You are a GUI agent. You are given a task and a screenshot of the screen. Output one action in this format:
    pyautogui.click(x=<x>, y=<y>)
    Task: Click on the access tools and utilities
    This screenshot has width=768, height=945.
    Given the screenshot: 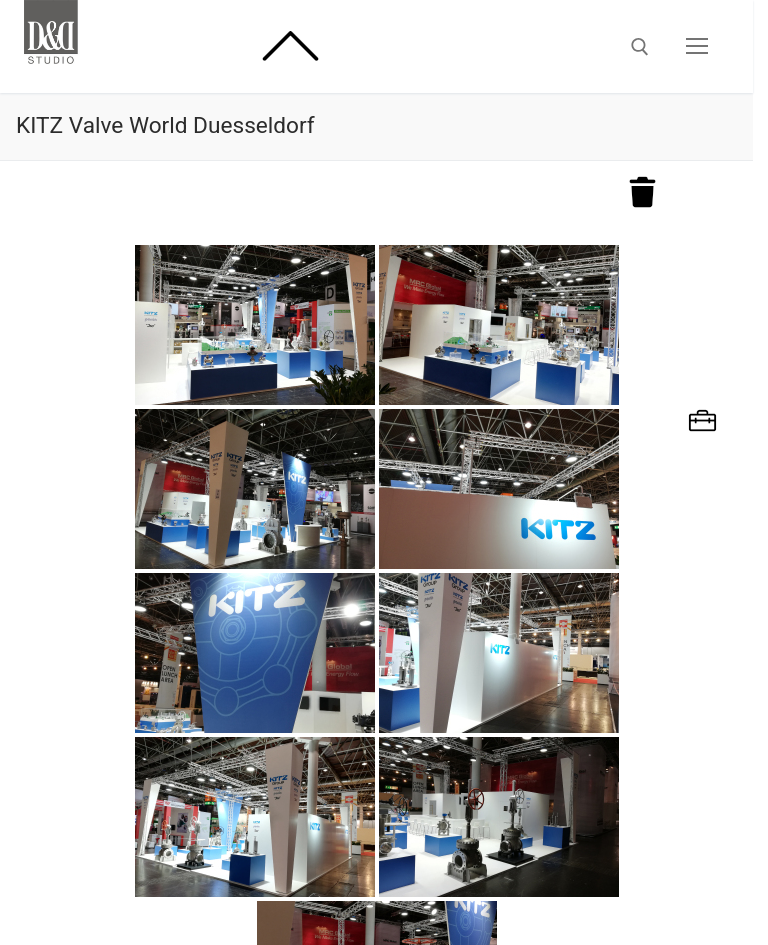 What is the action you would take?
    pyautogui.click(x=702, y=421)
    